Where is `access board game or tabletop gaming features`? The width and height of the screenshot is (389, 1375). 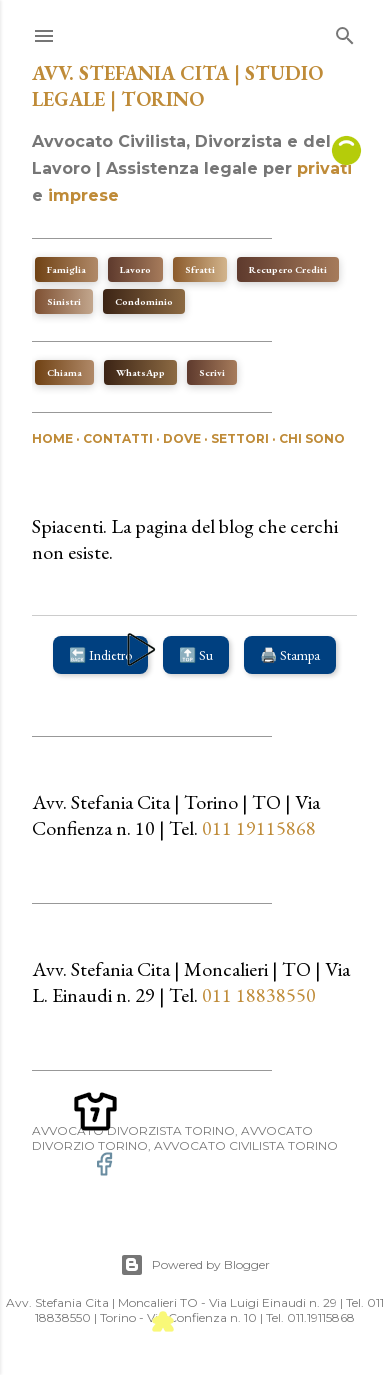
access board game or tabletop gaming features is located at coordinates (163, 1322).